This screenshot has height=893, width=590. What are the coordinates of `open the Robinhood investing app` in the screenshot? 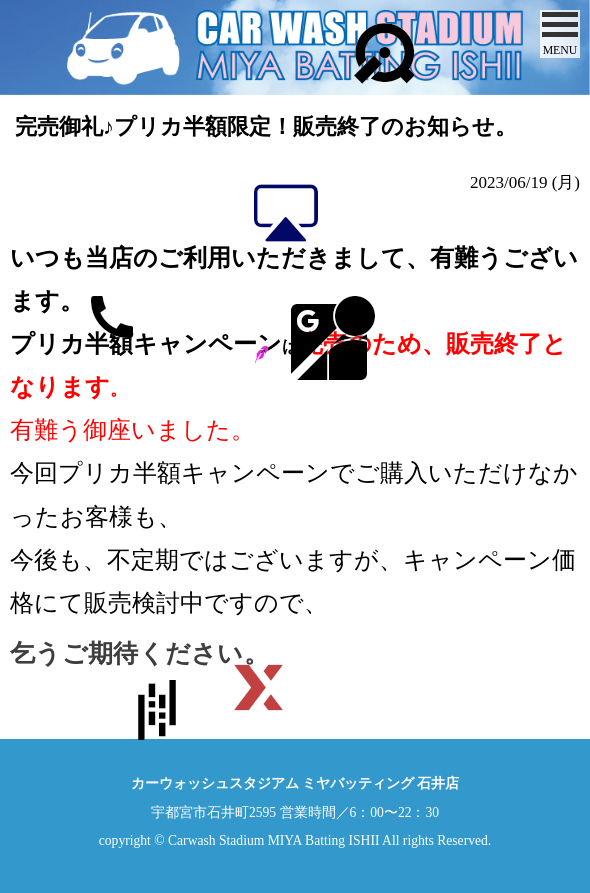 It's located at (261, 354).